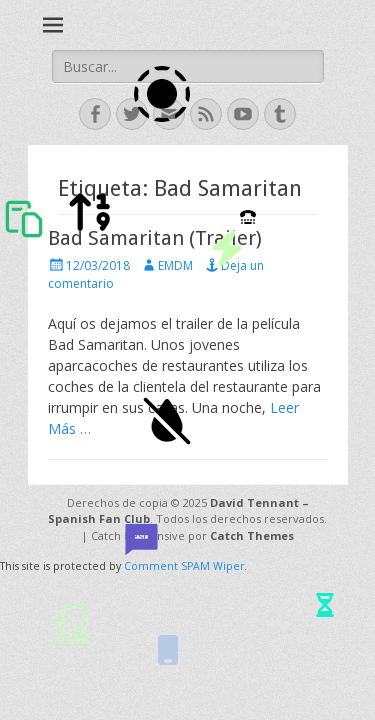 The height and width of the screenshot is (720, 375). I want to click on sort numbers in ascending order, so click(91, 212).